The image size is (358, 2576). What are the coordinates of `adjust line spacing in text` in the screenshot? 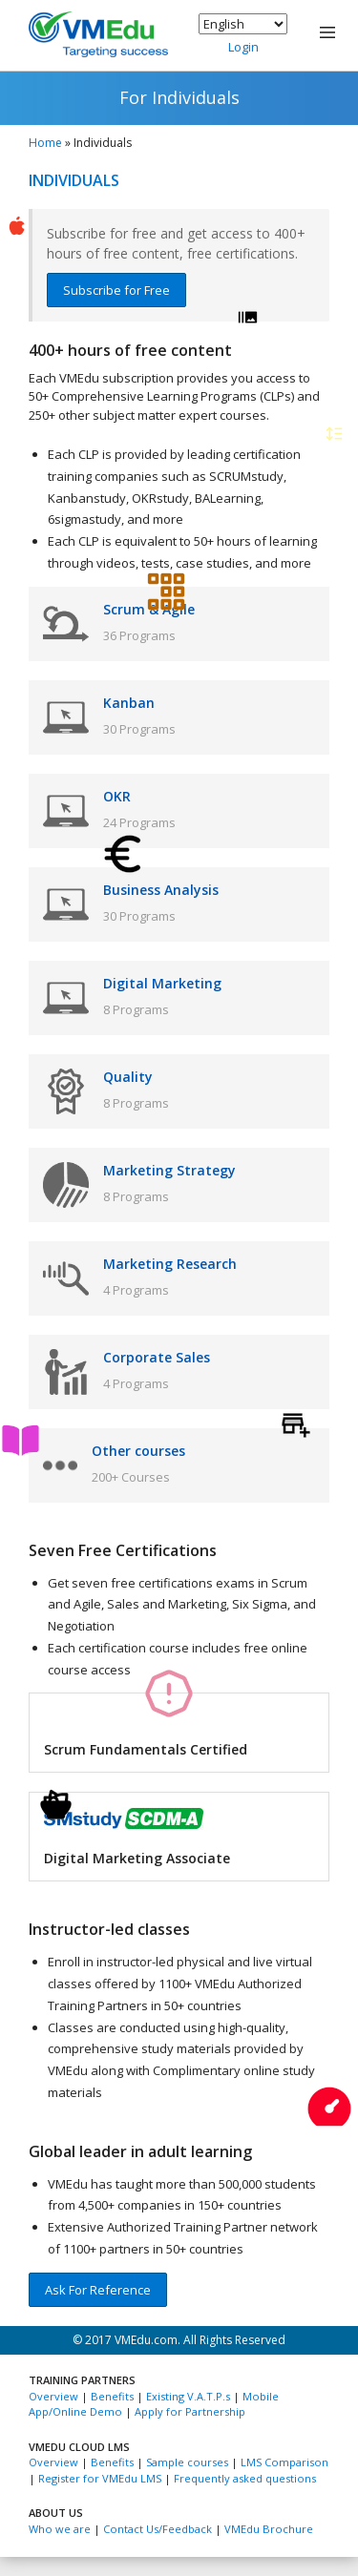 It's located at (334, 433).